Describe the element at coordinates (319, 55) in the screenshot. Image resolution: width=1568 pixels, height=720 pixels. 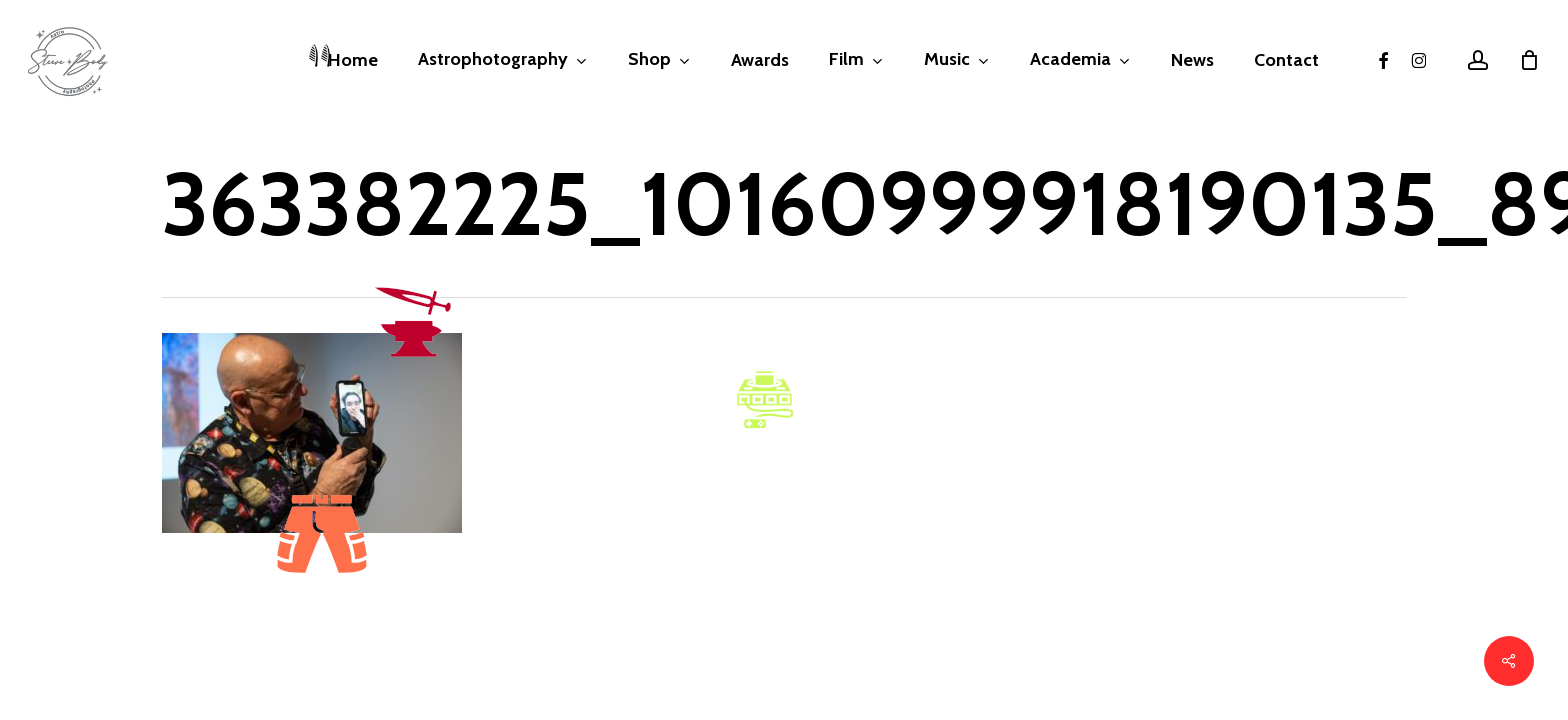
I see `hieroglyph or ancient symbol representing the letter Y` at that location.